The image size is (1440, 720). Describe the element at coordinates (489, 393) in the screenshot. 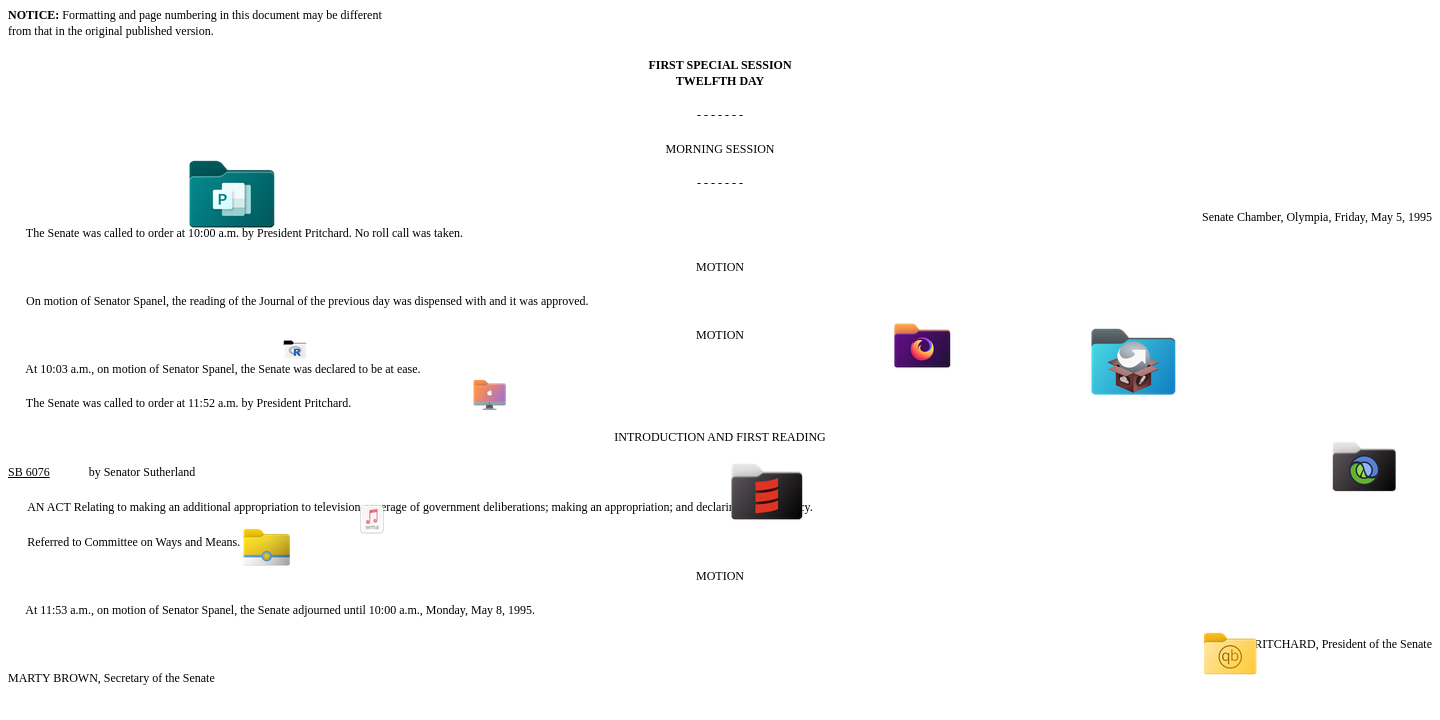

I see `open mac desktop files folder` at that location.